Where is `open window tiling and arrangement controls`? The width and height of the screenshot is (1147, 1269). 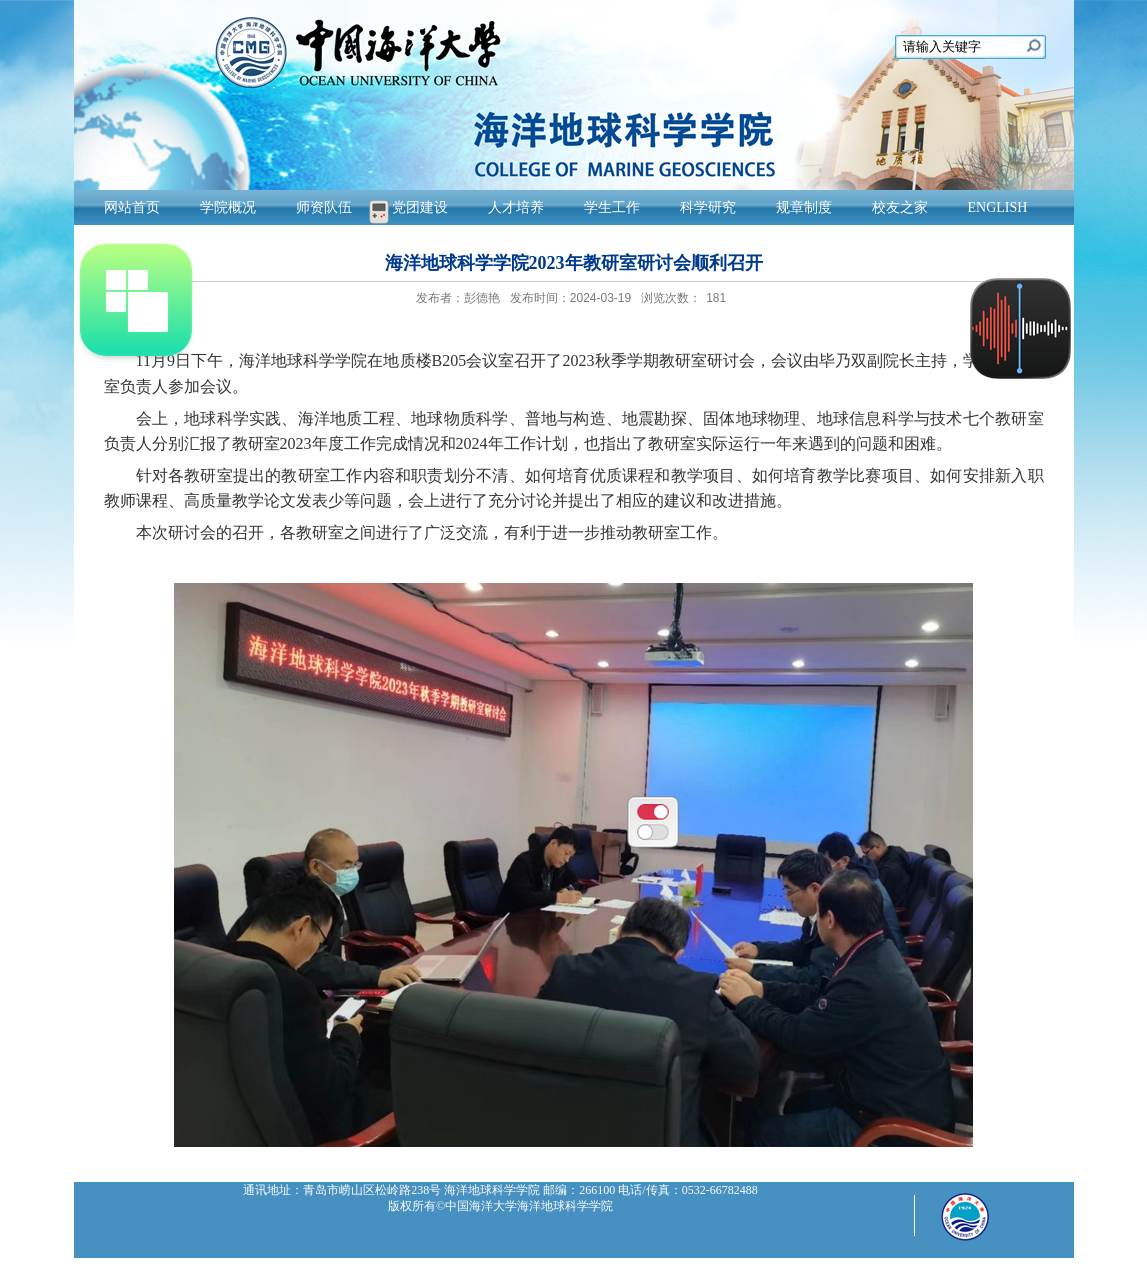 open window tiling and arrangement controls is located at coordinates (136, 300).